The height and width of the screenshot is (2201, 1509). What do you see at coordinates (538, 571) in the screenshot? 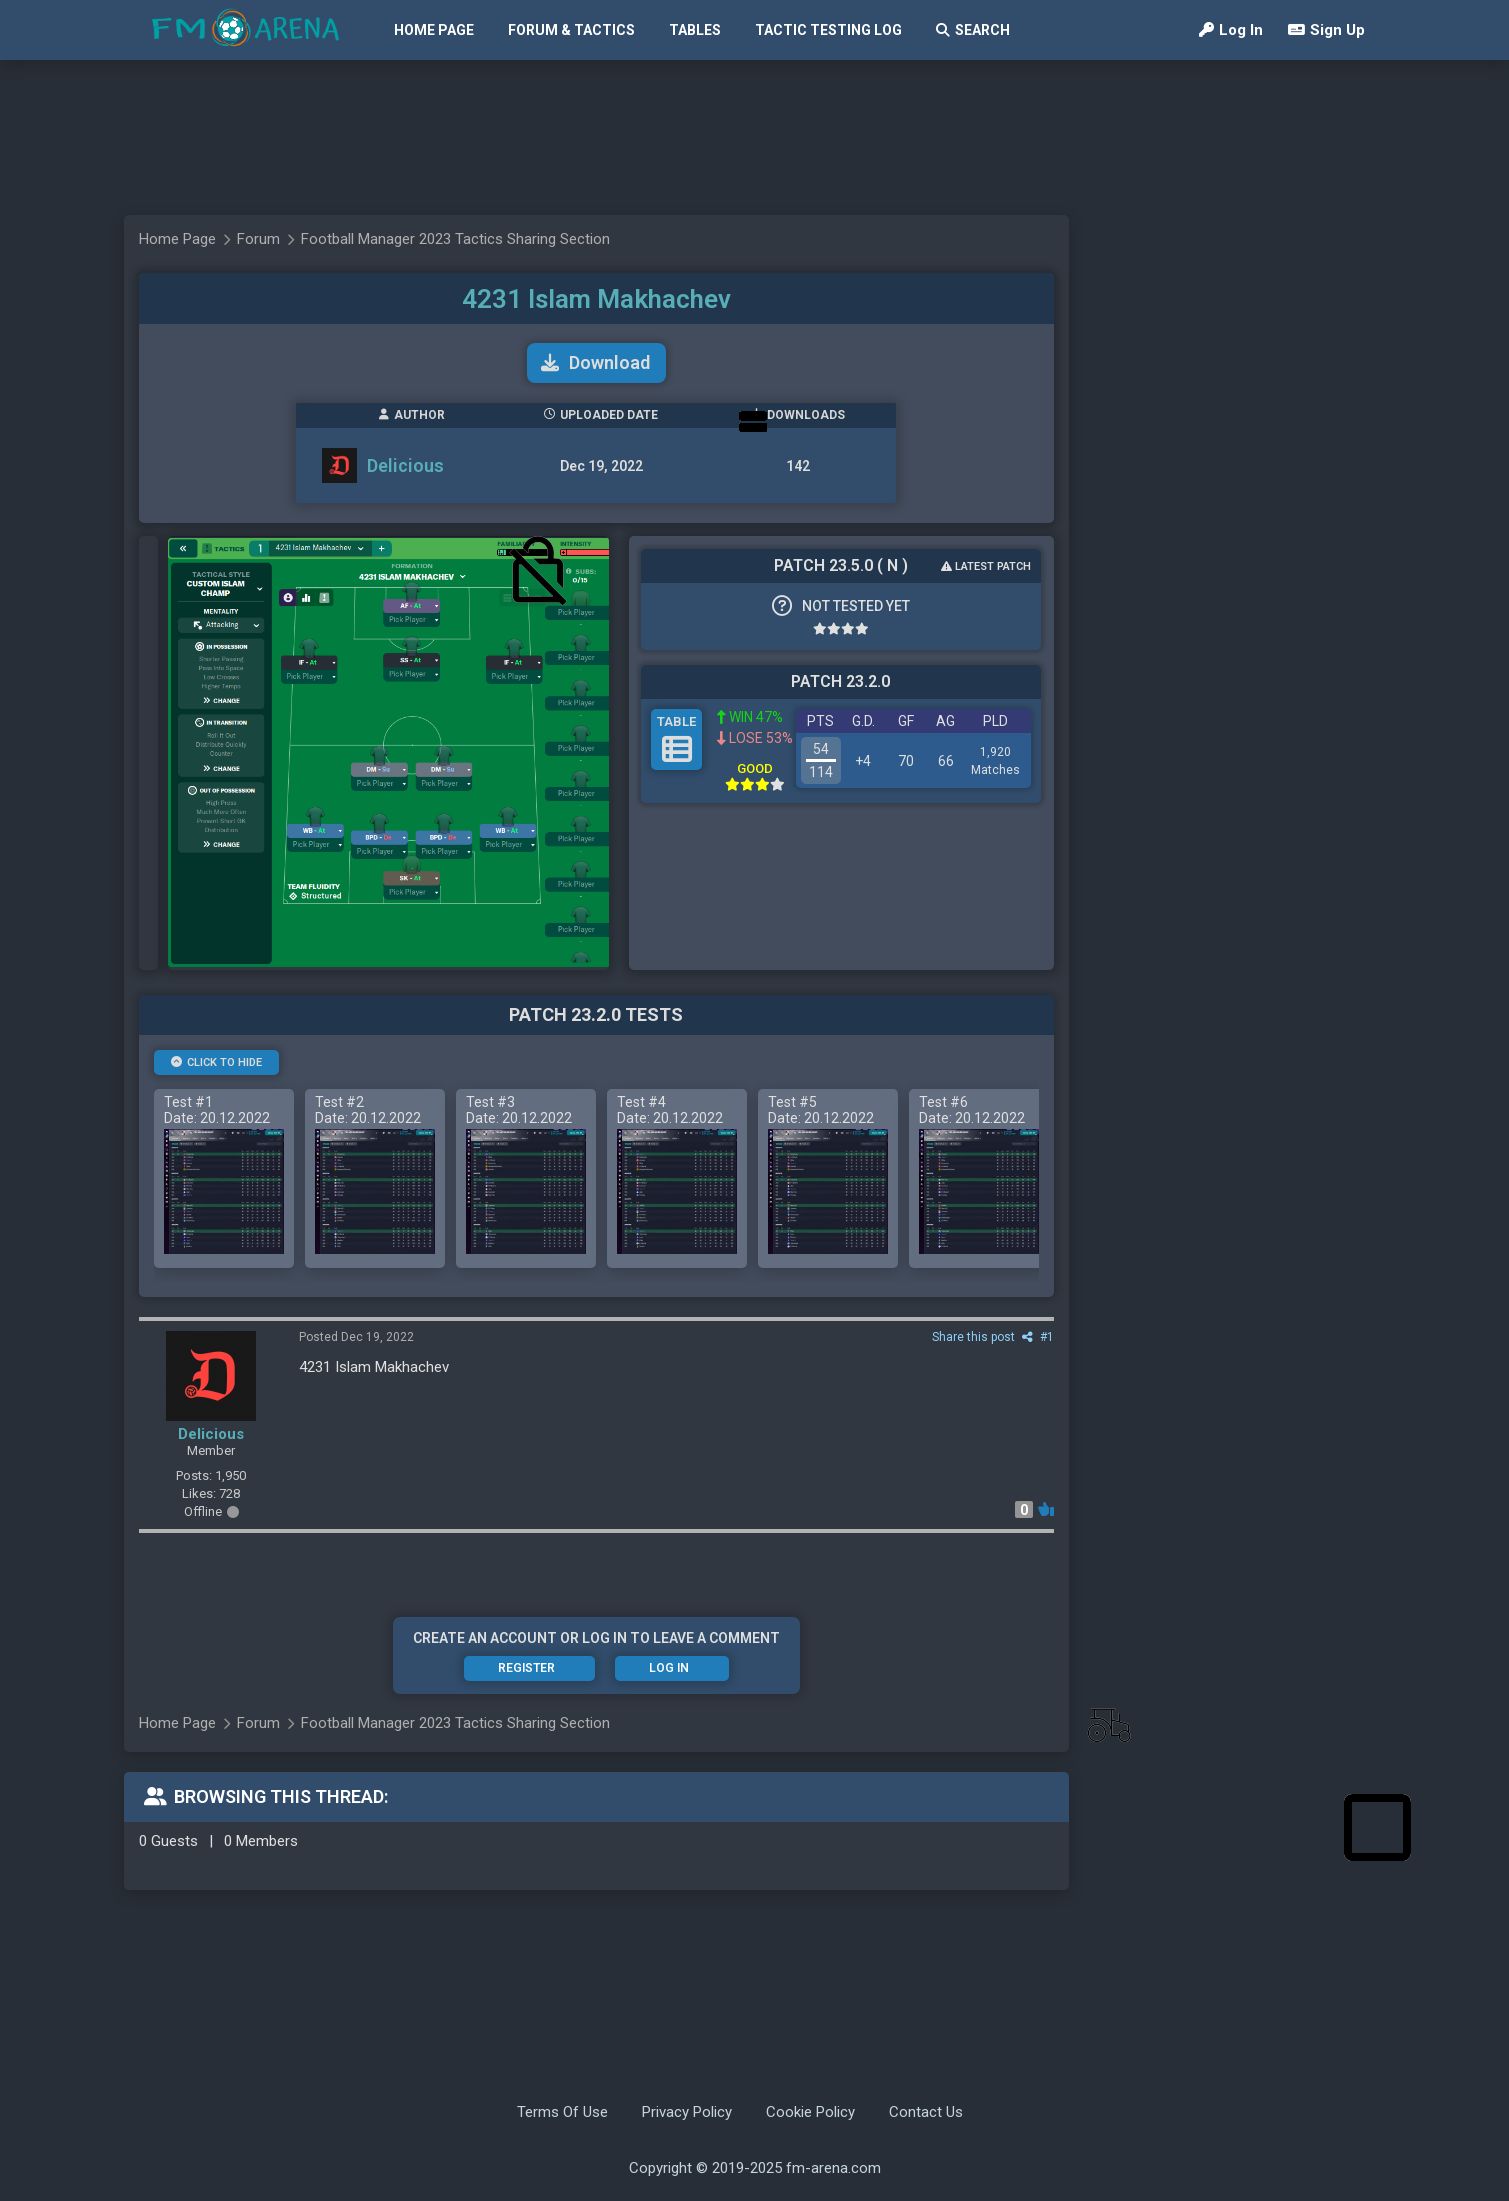
I see `indicates an unencrypted or insecure email connection` at bounding box center [538, 571].